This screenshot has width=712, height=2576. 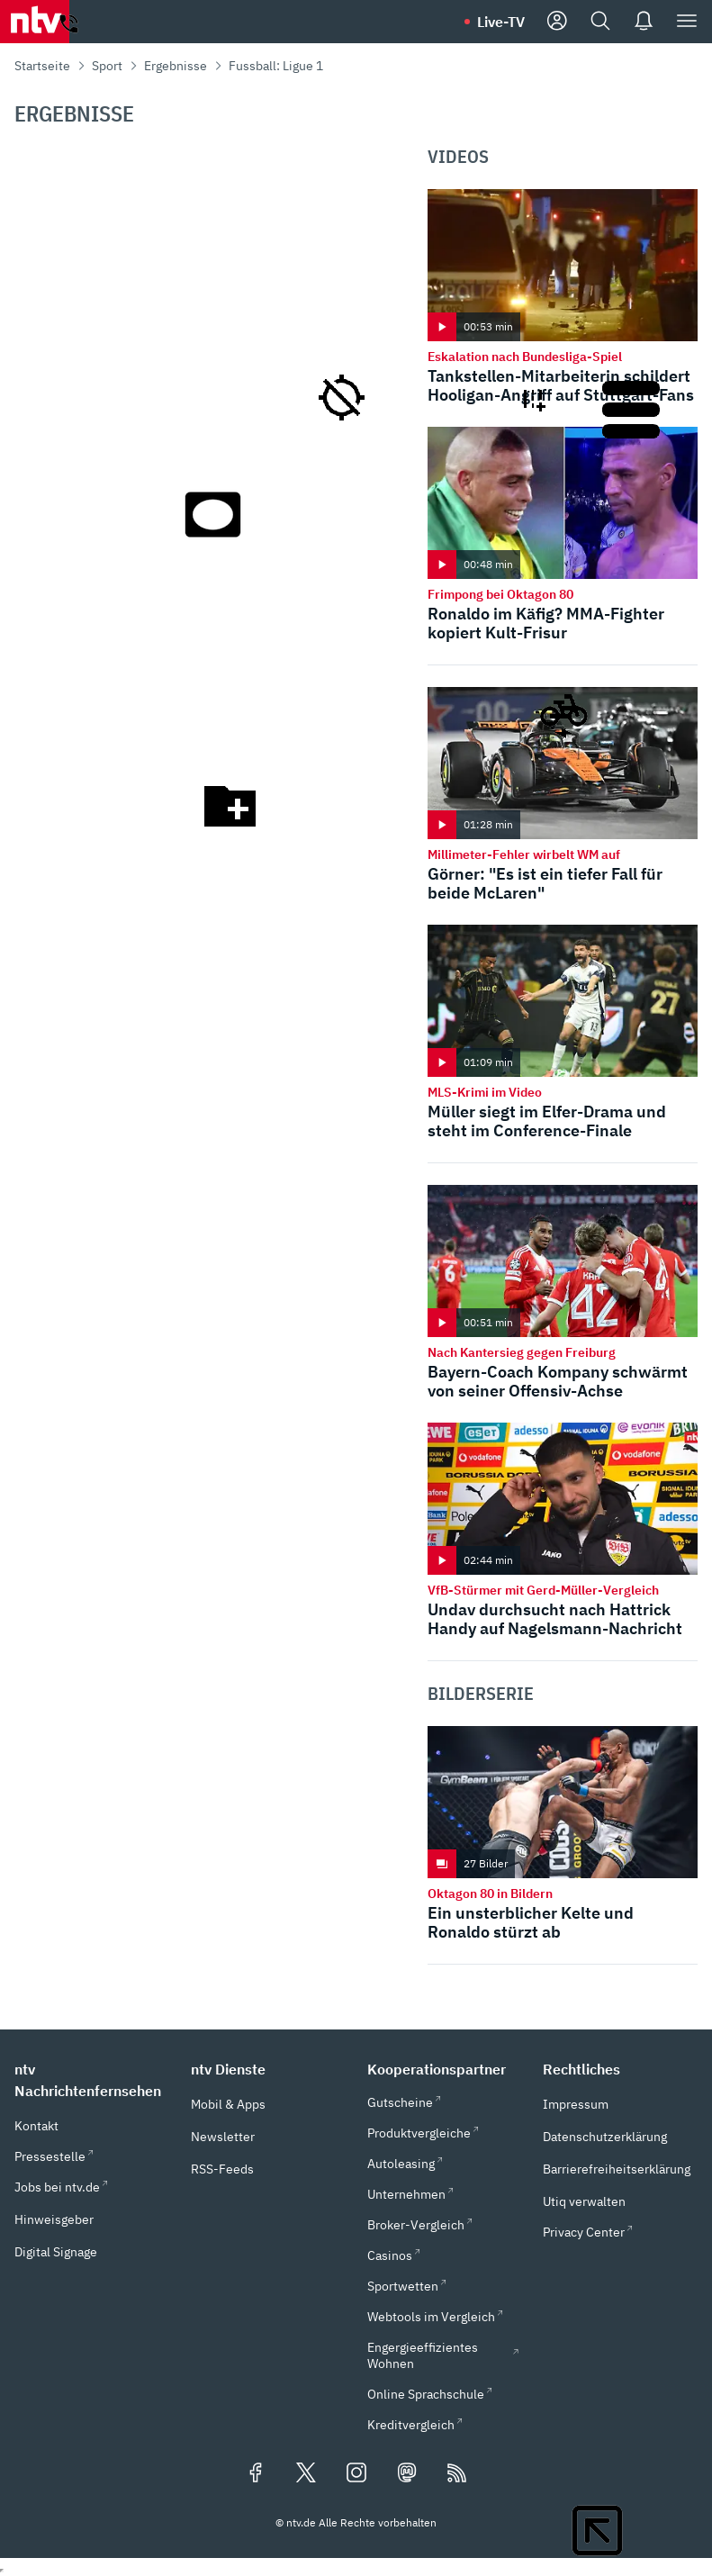 What do you see at coordinates (68, 23) in the screenshot?
I see `indicates an active phone call in progress` at bounding box center [68, 23].